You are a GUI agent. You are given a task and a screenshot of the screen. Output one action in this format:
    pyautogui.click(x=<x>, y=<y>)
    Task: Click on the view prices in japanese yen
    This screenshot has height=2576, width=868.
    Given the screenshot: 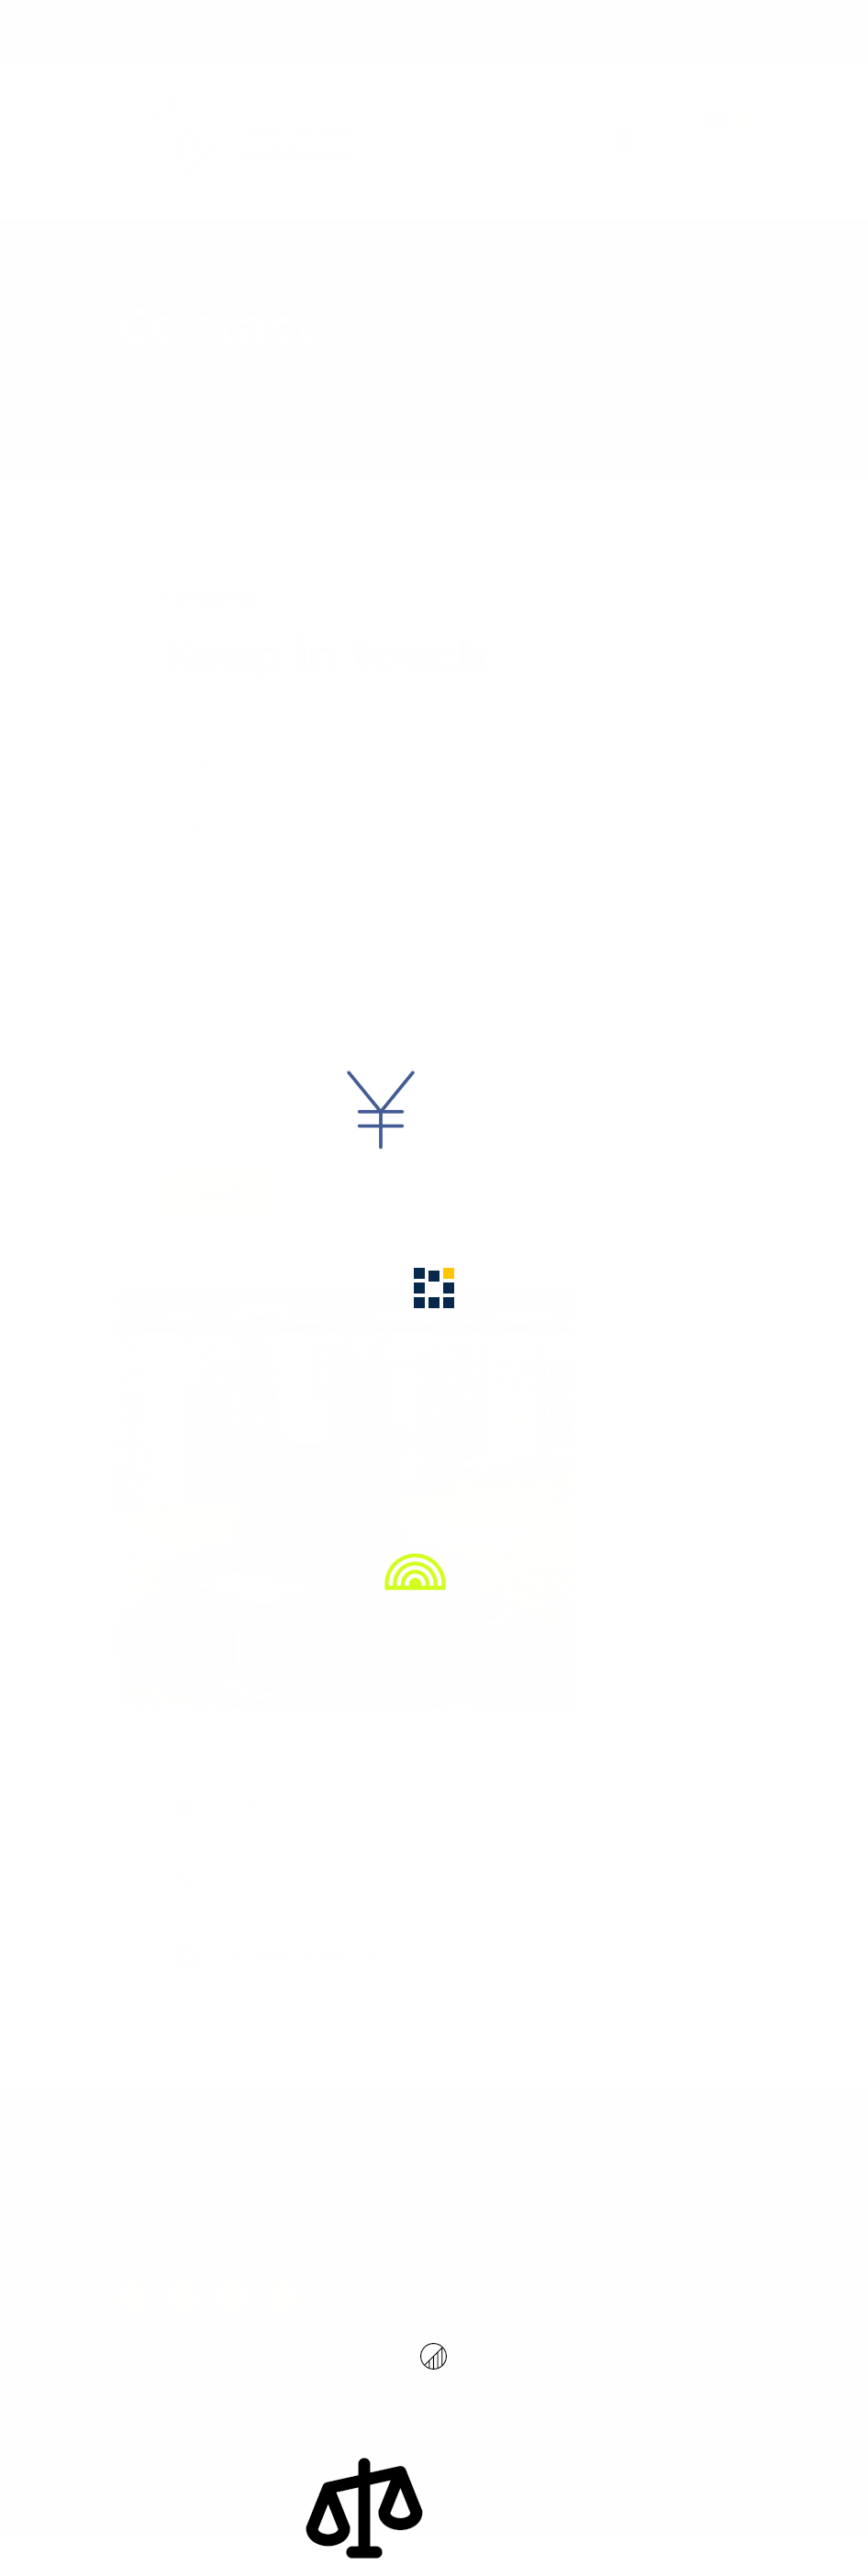 What is the action you would take?
    pyautogui.click(x=381, y=1108)
    